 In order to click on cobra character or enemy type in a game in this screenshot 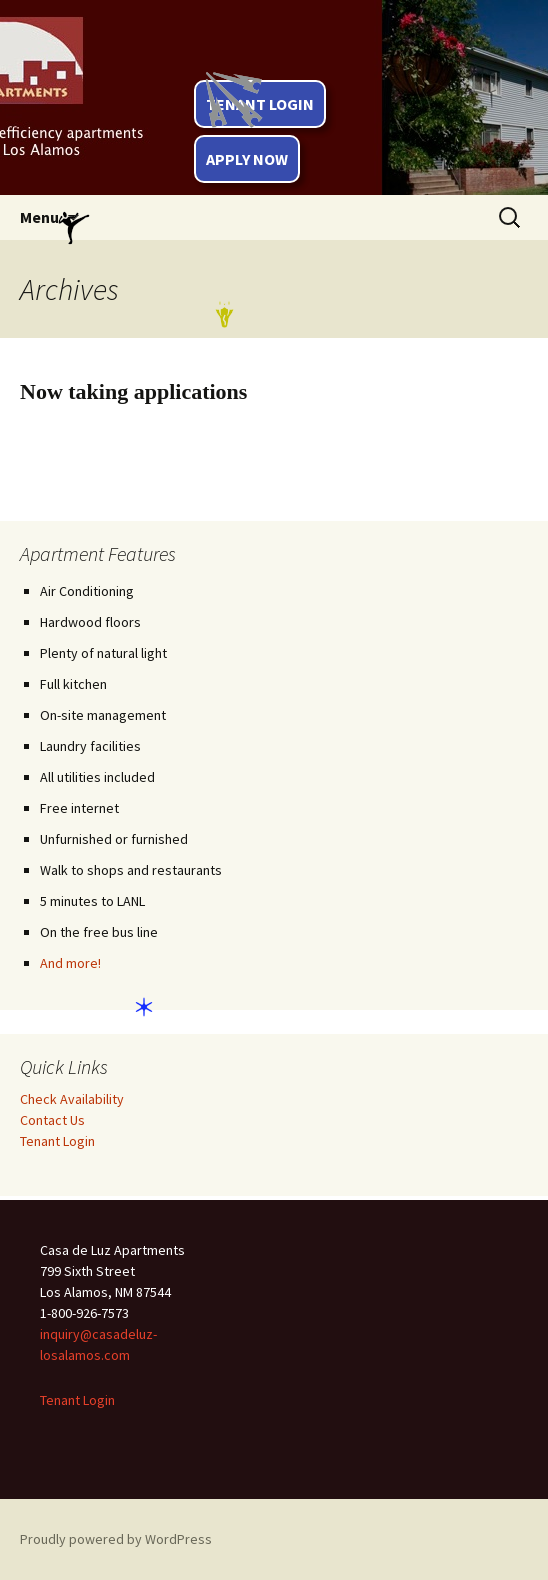, I will do `click(224, 314)`.